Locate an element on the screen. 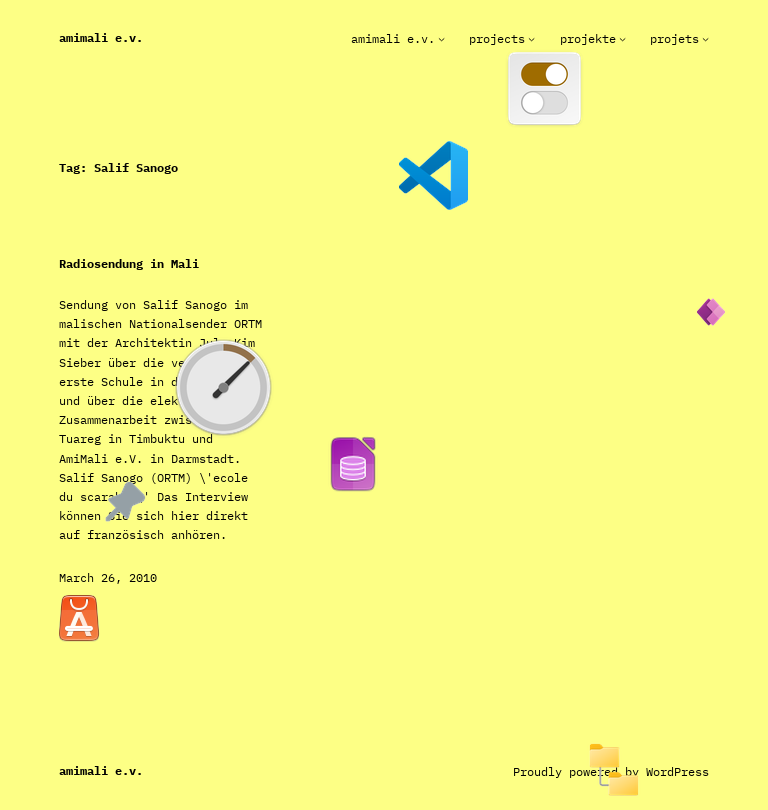  view folder hierarchy or directory structure is located at coordinates (615, 769).